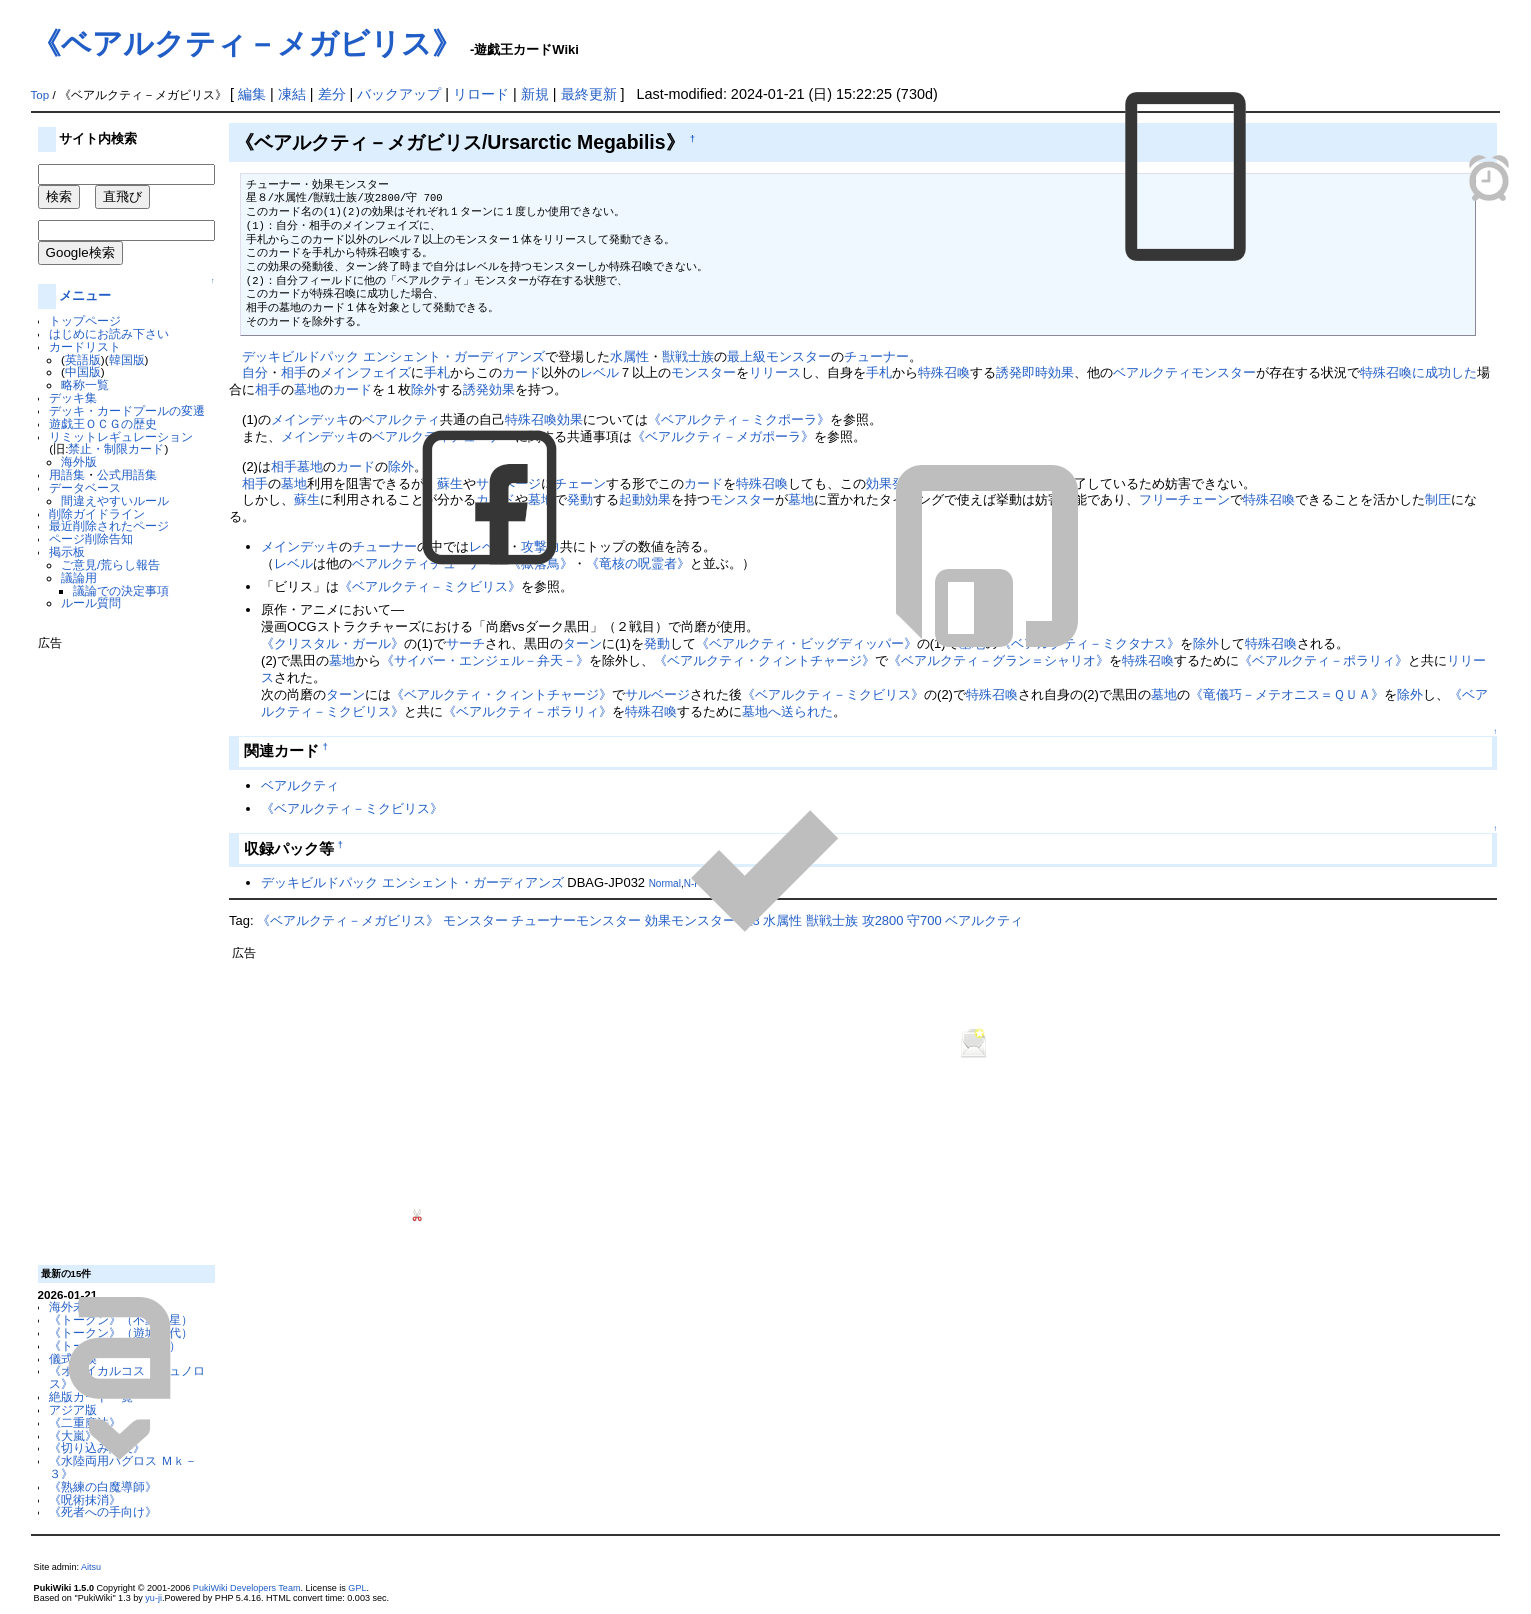  What do you see at coordinates (987, 556) in the screenshot?
I see `save current file or document` at bounding box center [987, 556].